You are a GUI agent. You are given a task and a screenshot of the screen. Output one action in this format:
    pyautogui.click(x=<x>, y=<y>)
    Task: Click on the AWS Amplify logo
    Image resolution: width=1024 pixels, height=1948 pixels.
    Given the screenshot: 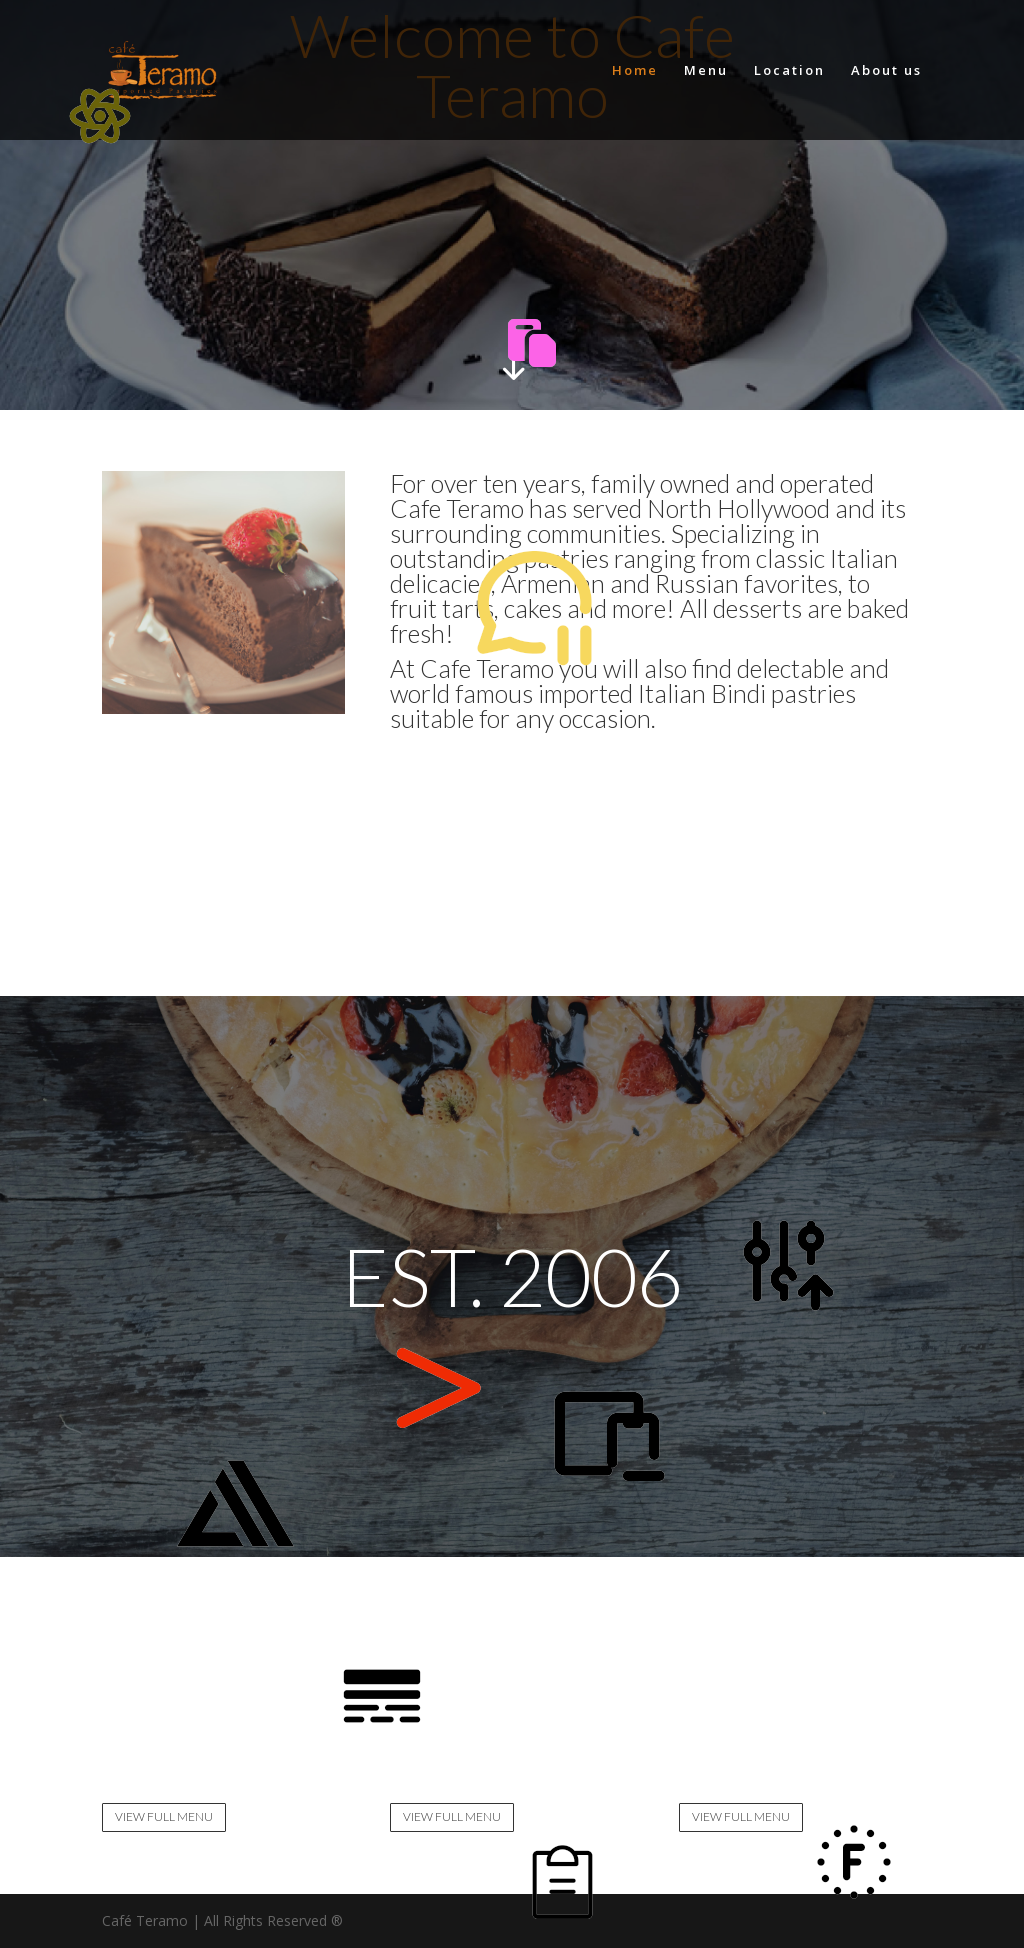 What is the action you would take?
    pyautogui.click(x=235, y=1503)
    